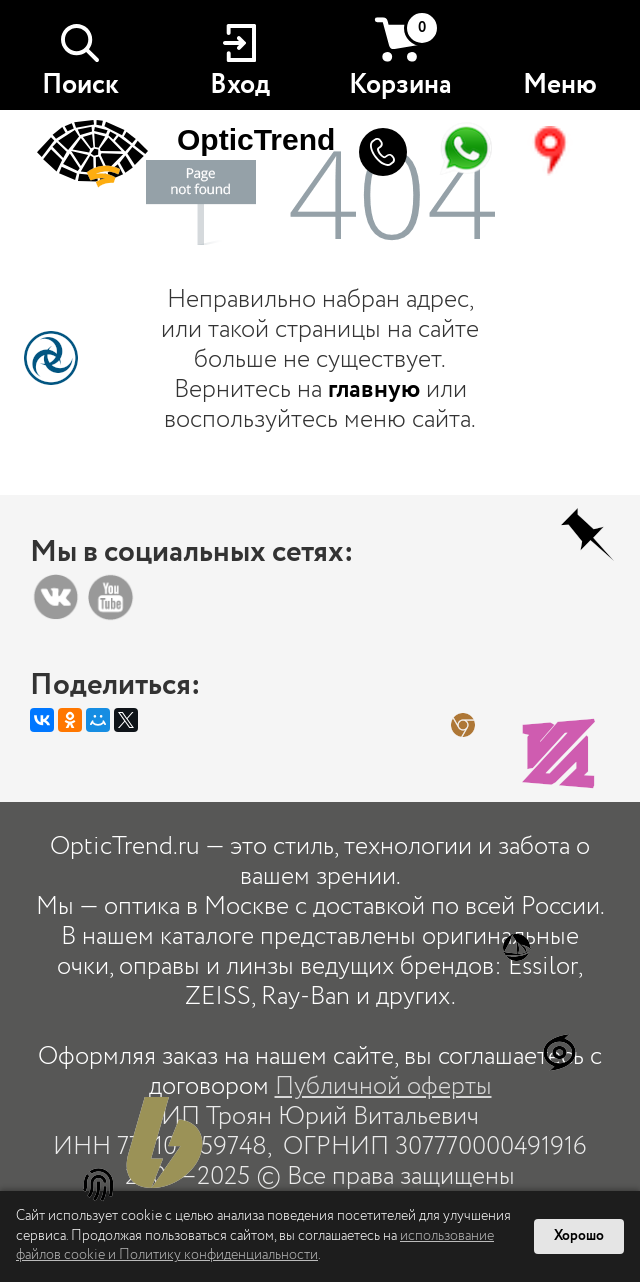 The height and width of the screenshot is (1282, 640). Describe the element at coordinates (164, 1142) in the screenshot. I see `open boosty creator platform` at that location.